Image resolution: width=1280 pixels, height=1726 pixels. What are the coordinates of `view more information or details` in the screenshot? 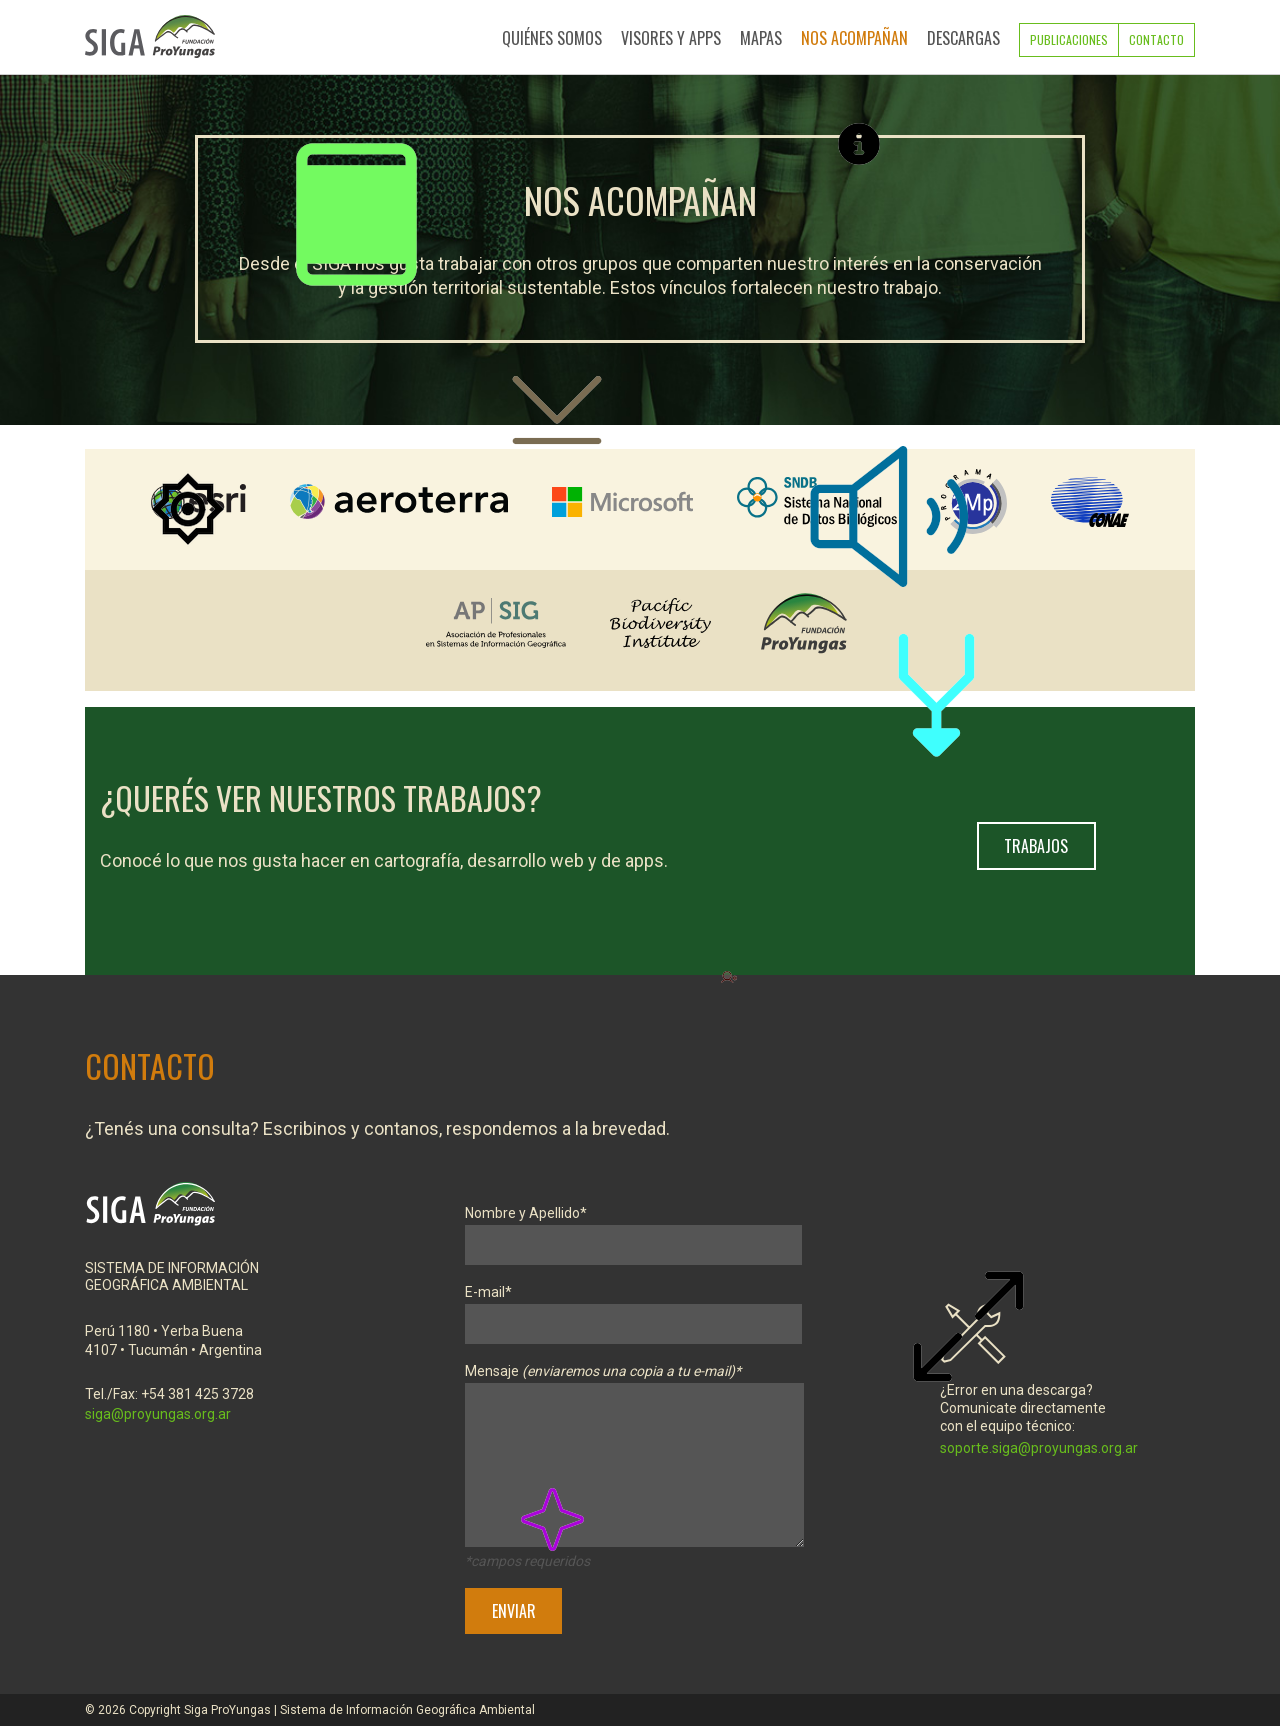 It's located at (859, 144).